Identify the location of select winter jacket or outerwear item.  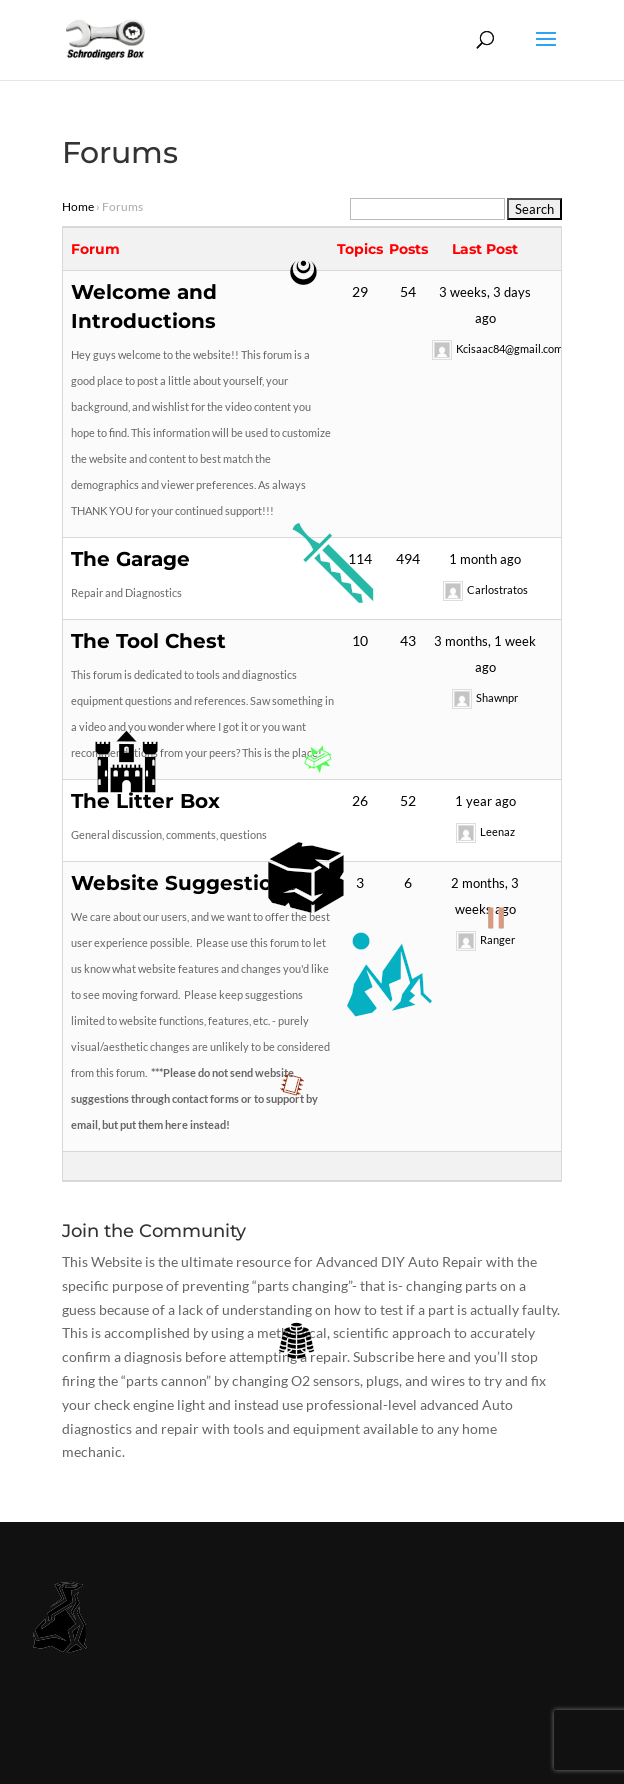
(296, 1340).